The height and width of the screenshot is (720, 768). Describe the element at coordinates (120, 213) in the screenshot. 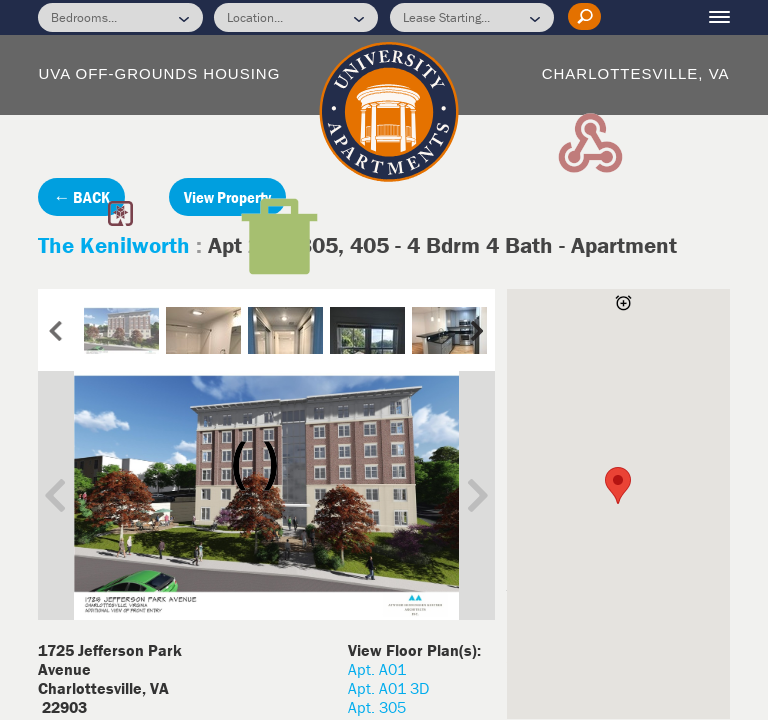

I see `quarkus framework logo` at that location.